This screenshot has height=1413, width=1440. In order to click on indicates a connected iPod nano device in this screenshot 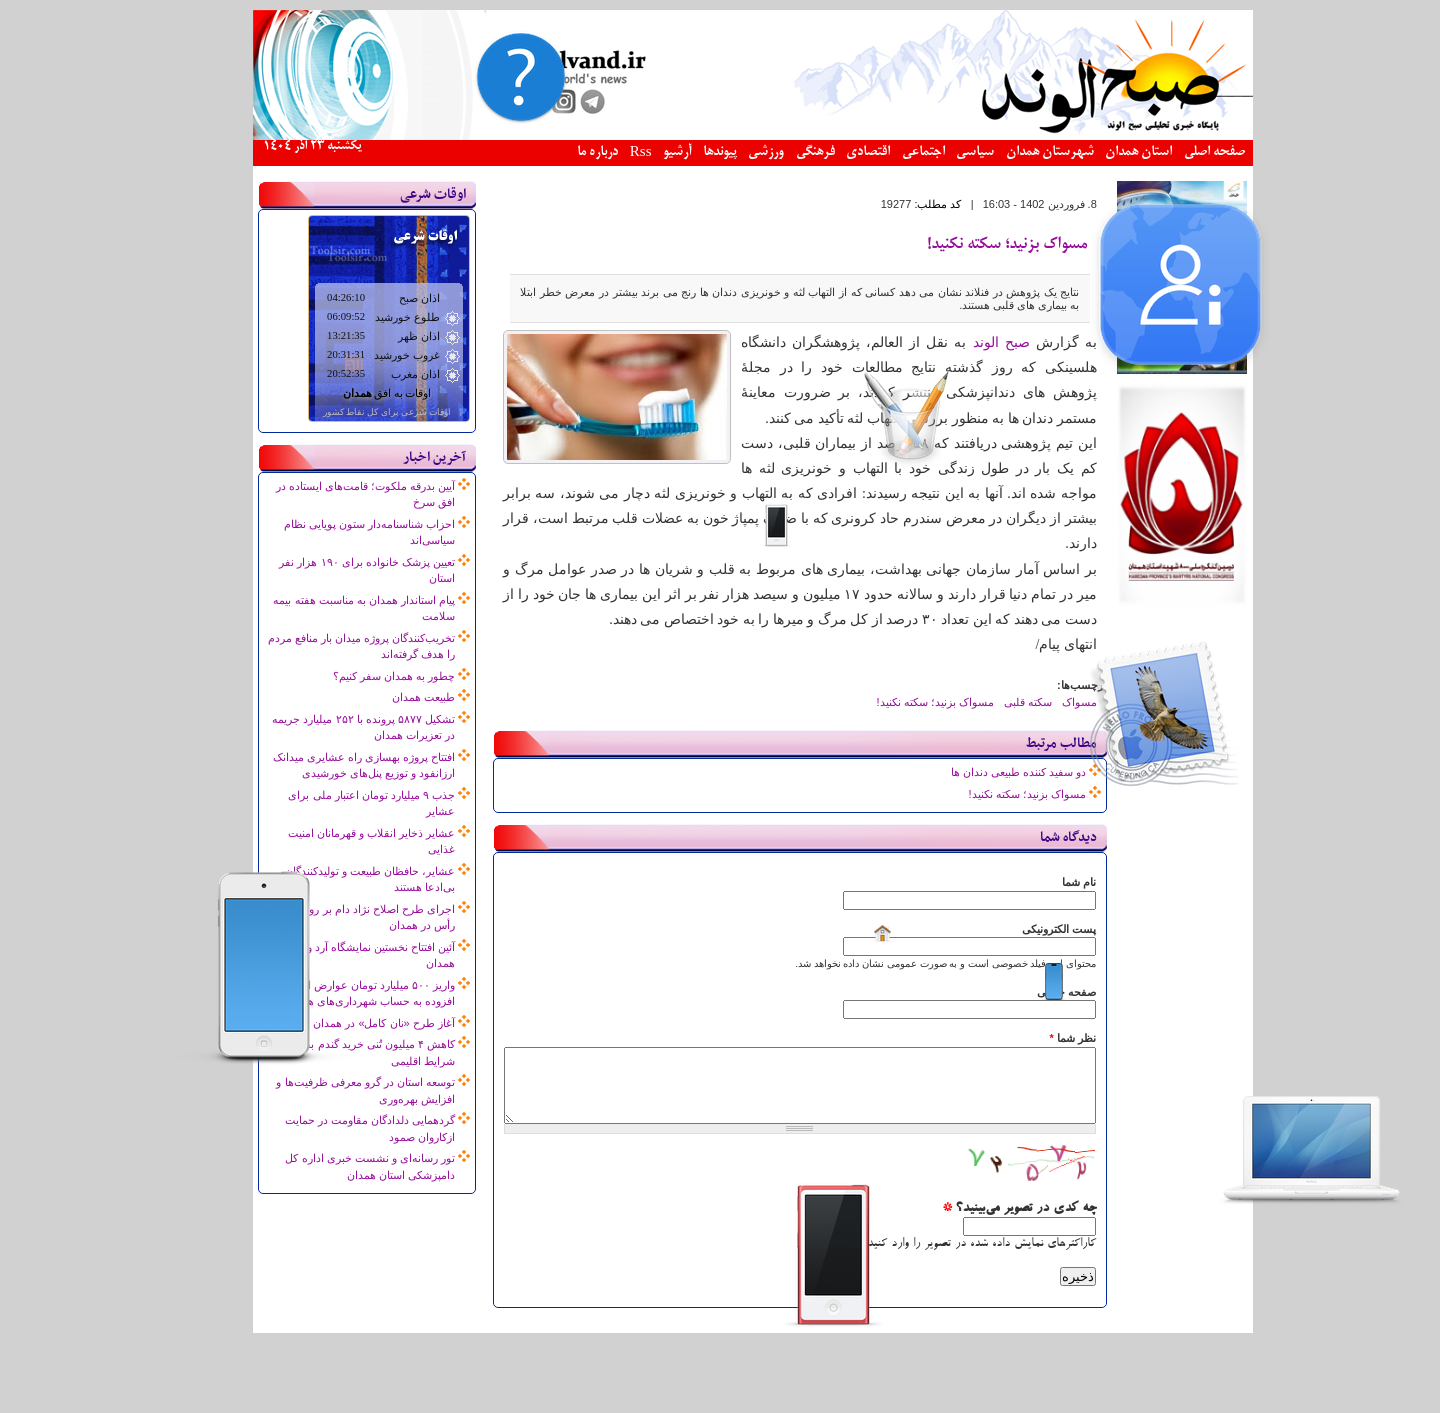, I will do `click(776, 525)`.